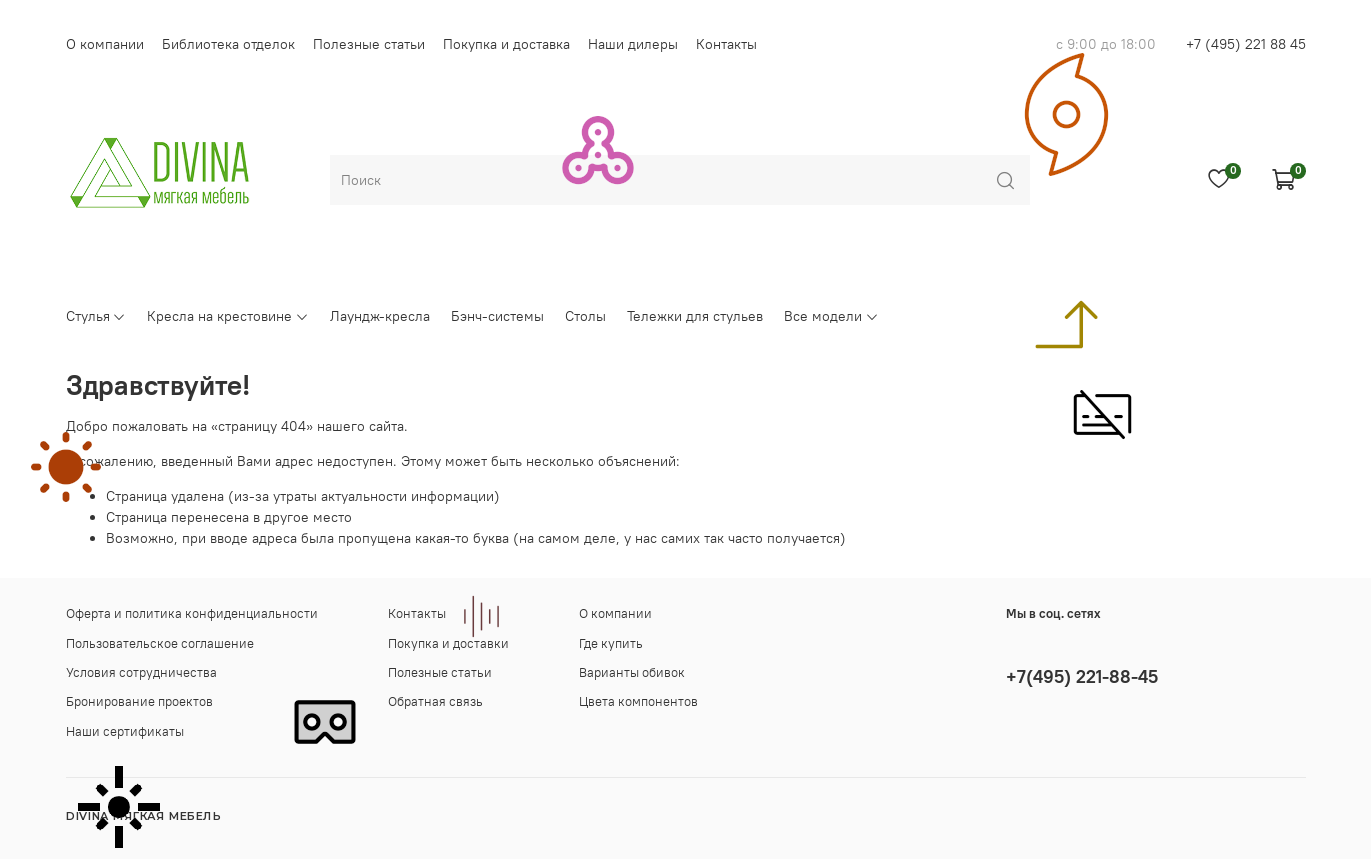  What do you see at coordinates (598, 155) in the screenshot?
I see `indicates loading or processing in progress` at bounding box center [598, 155].